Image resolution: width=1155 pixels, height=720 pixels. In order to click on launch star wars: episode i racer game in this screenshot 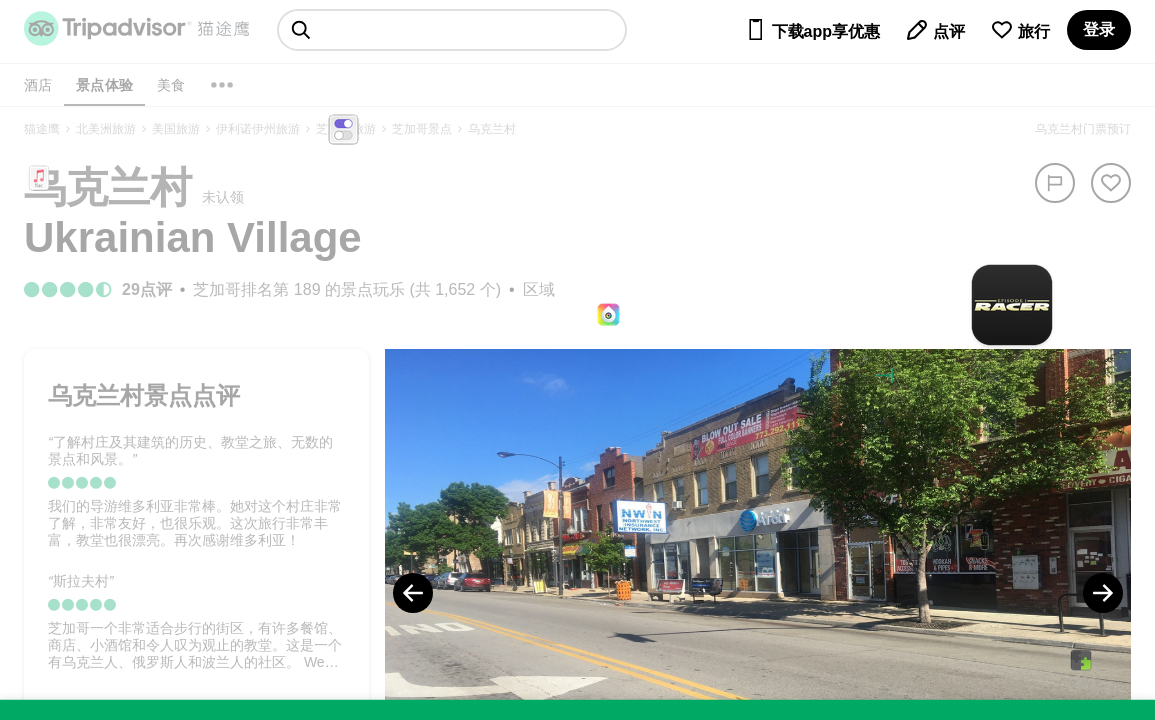, I will do `click(1012, 305)`.